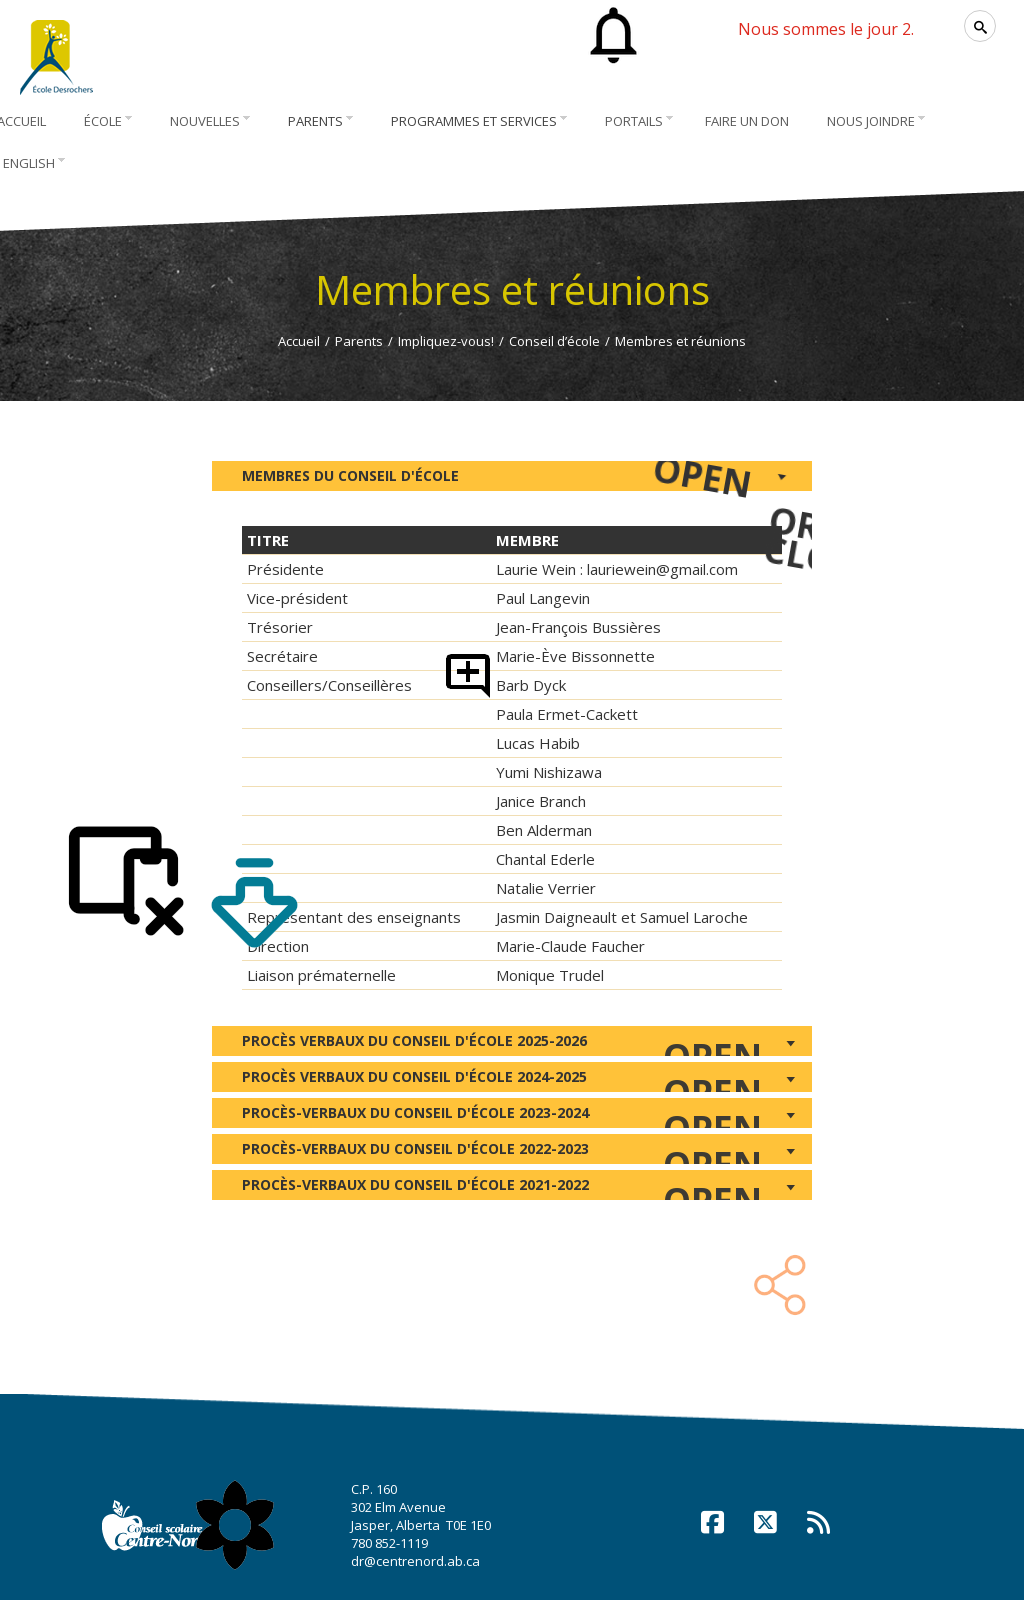 This screenshot has height=1600, width=1024. Describe the element at coordinates (254, 900) in the screenshot. I see `download file to device` at that location.